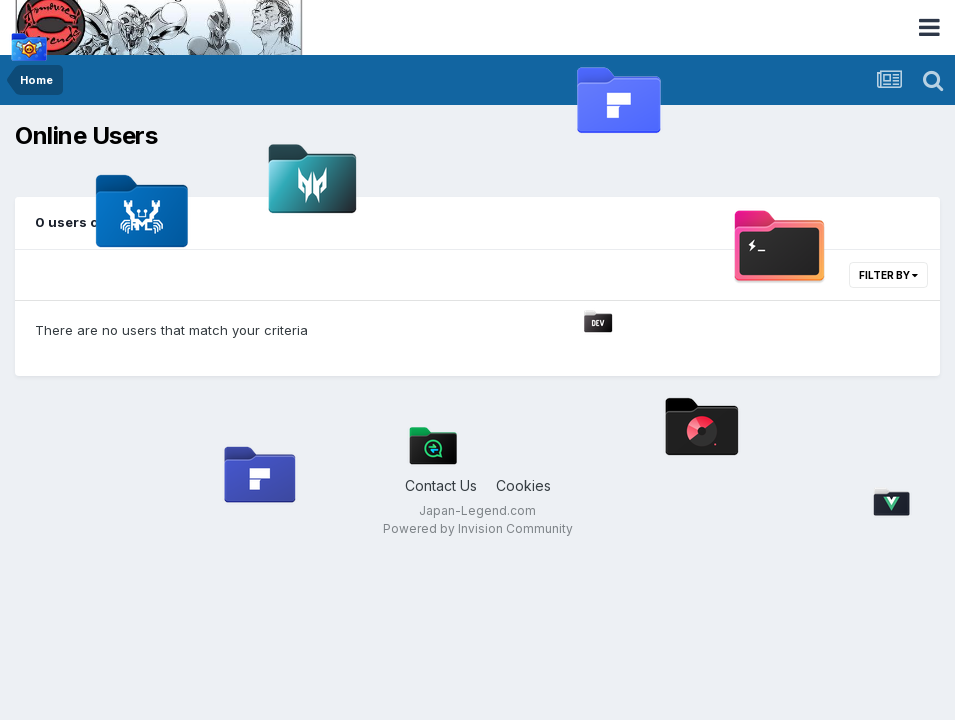 The width and height of the screenshot is (955, 720). I want to click on open wondershare wutsapper application folder, so click(433, 447).